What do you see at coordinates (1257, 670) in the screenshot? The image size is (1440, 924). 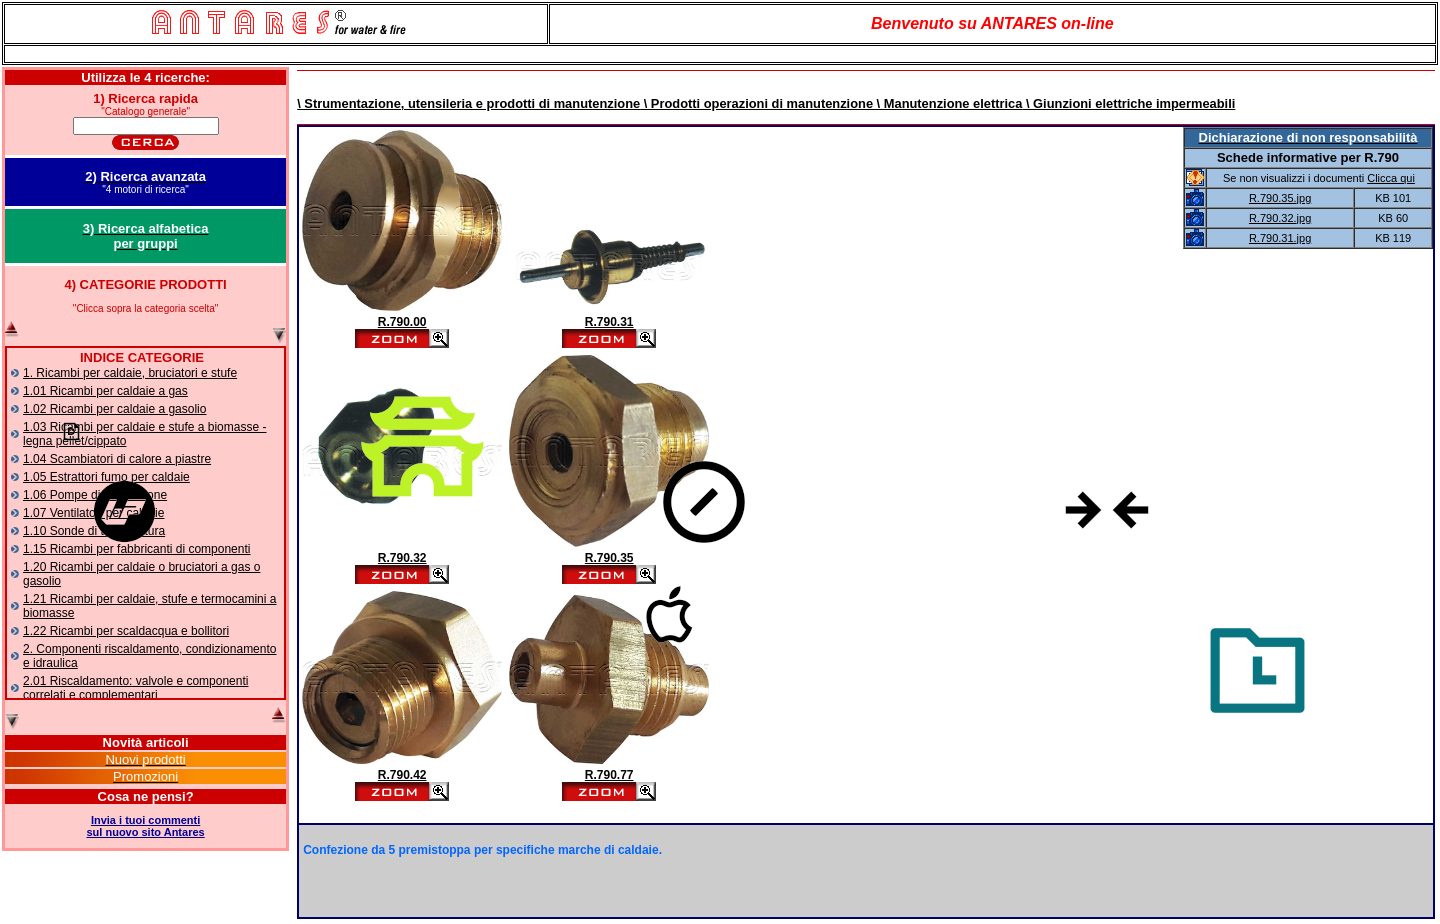 I see `view folder history or previous versions` at bounding box center [1257, 670].